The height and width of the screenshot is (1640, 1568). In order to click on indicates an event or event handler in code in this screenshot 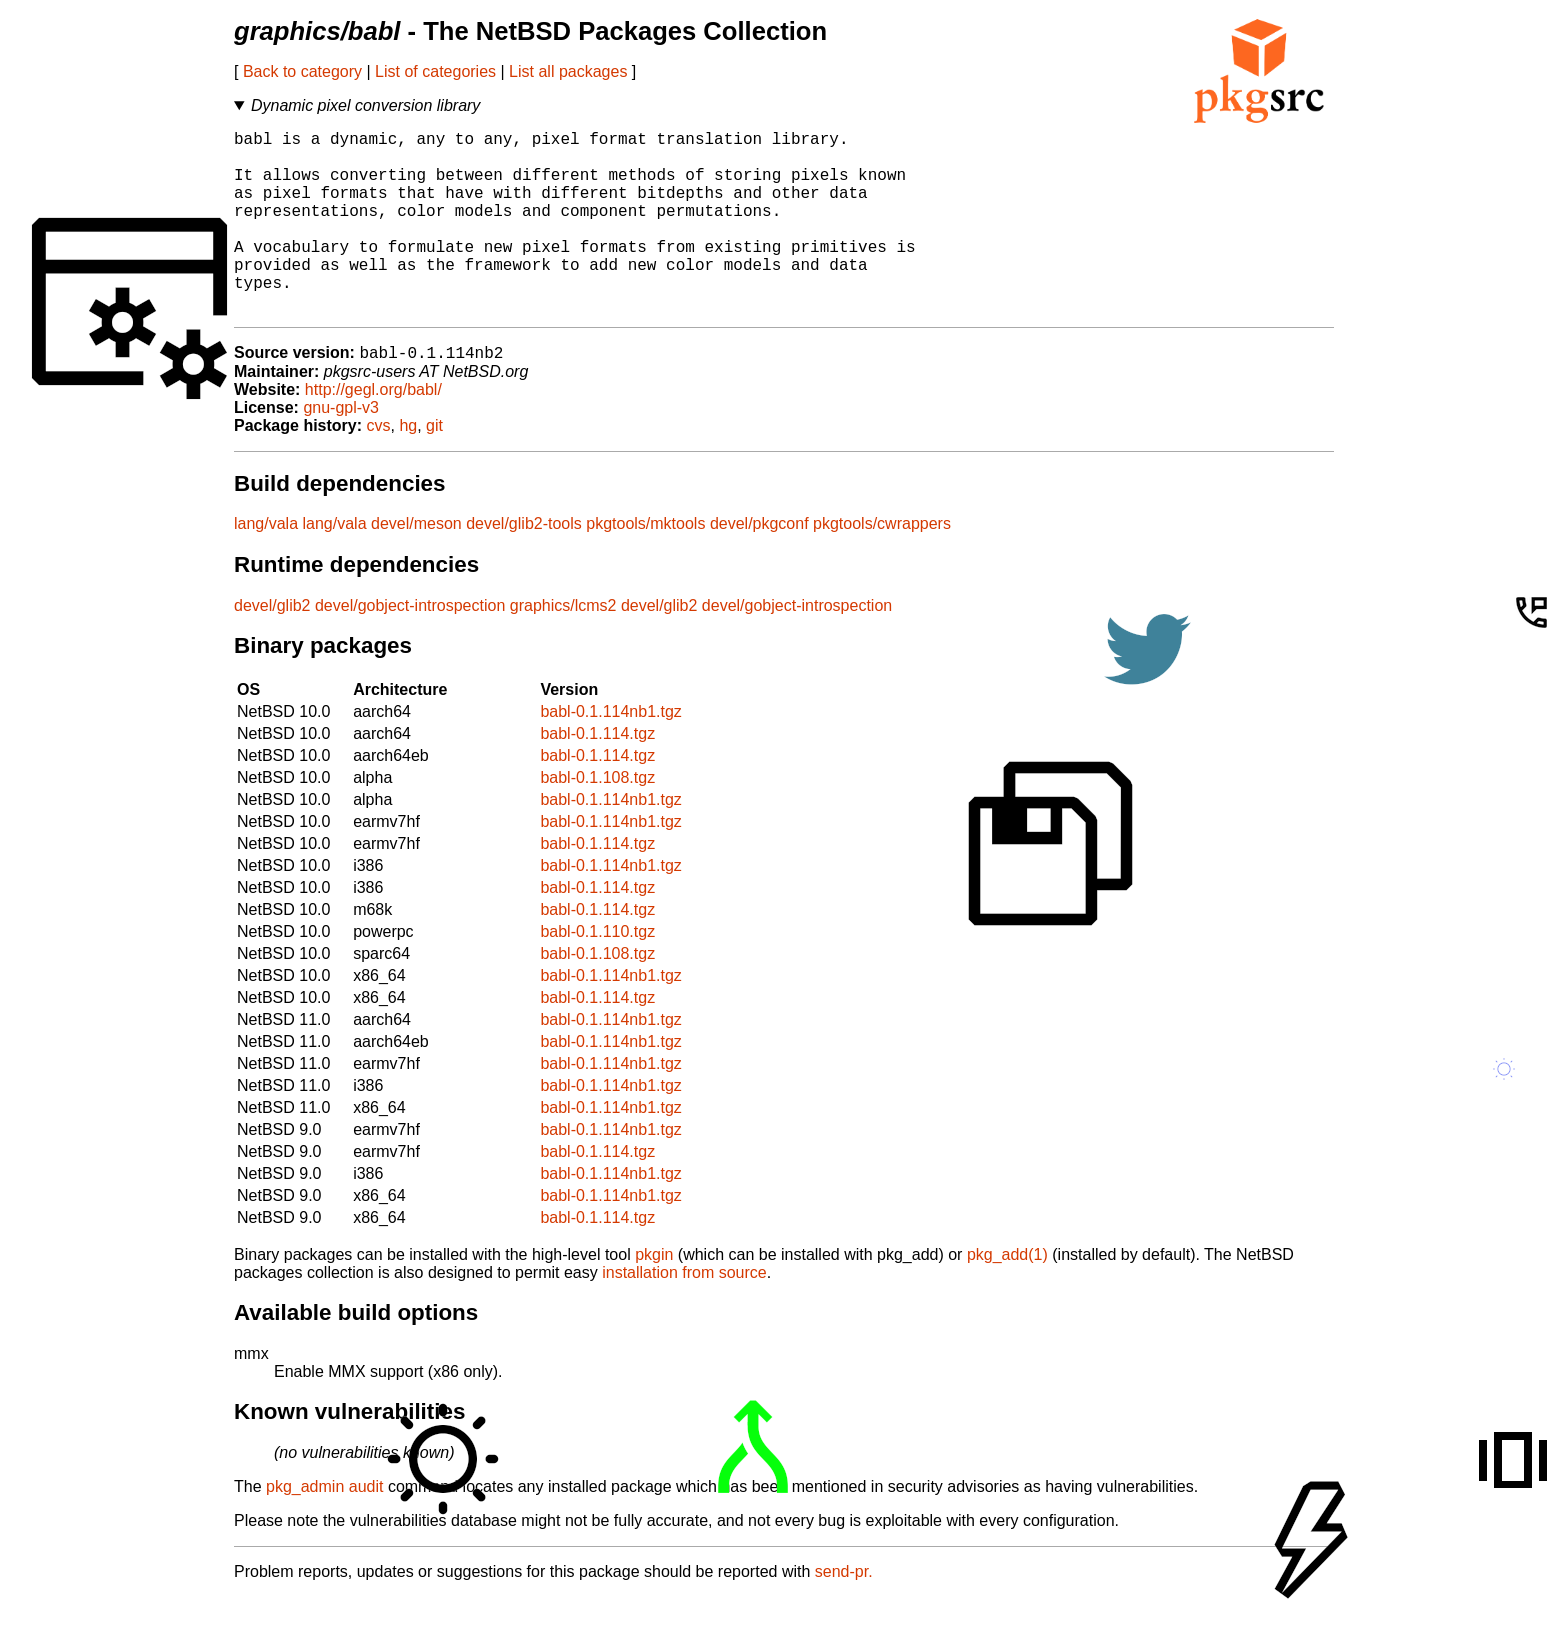, I will do `click(1308, 1540)`.